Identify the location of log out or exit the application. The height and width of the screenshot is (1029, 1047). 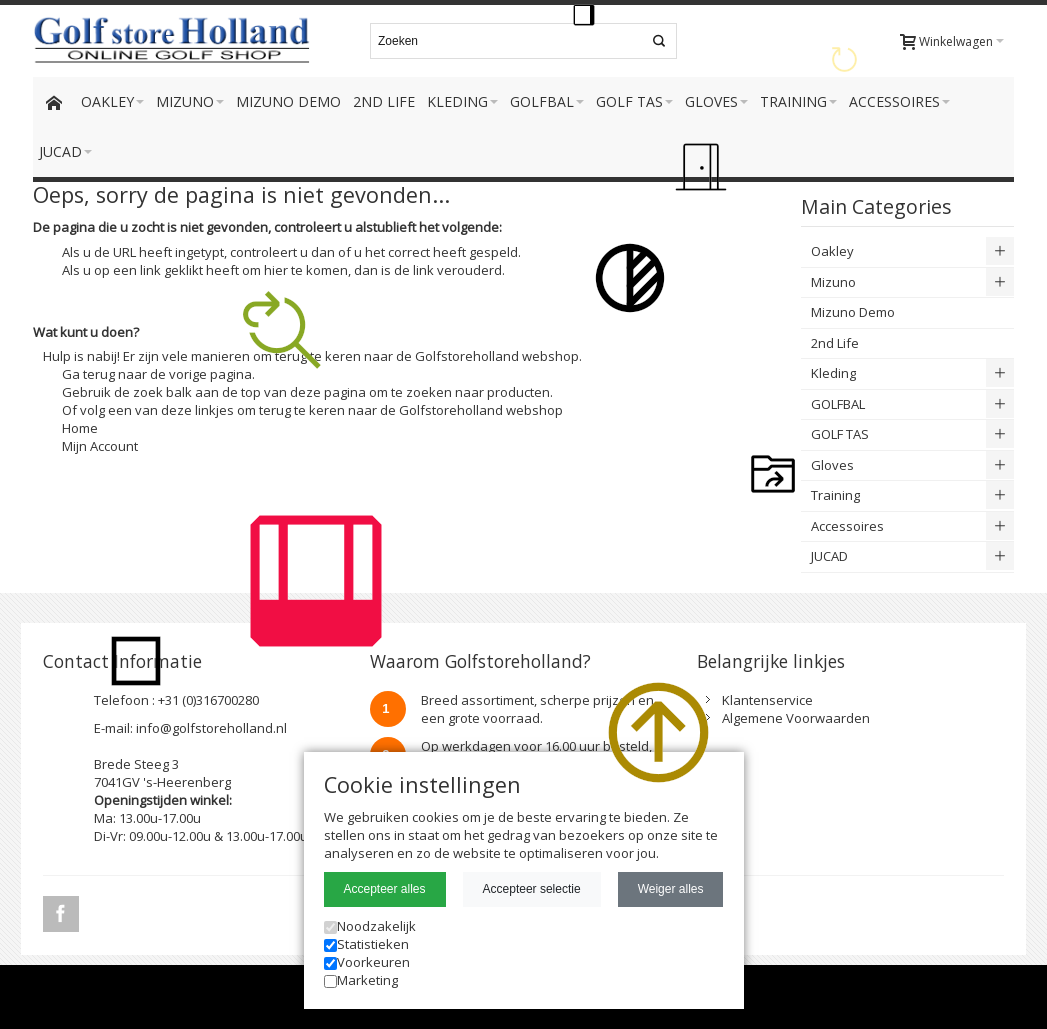
(701, 167).